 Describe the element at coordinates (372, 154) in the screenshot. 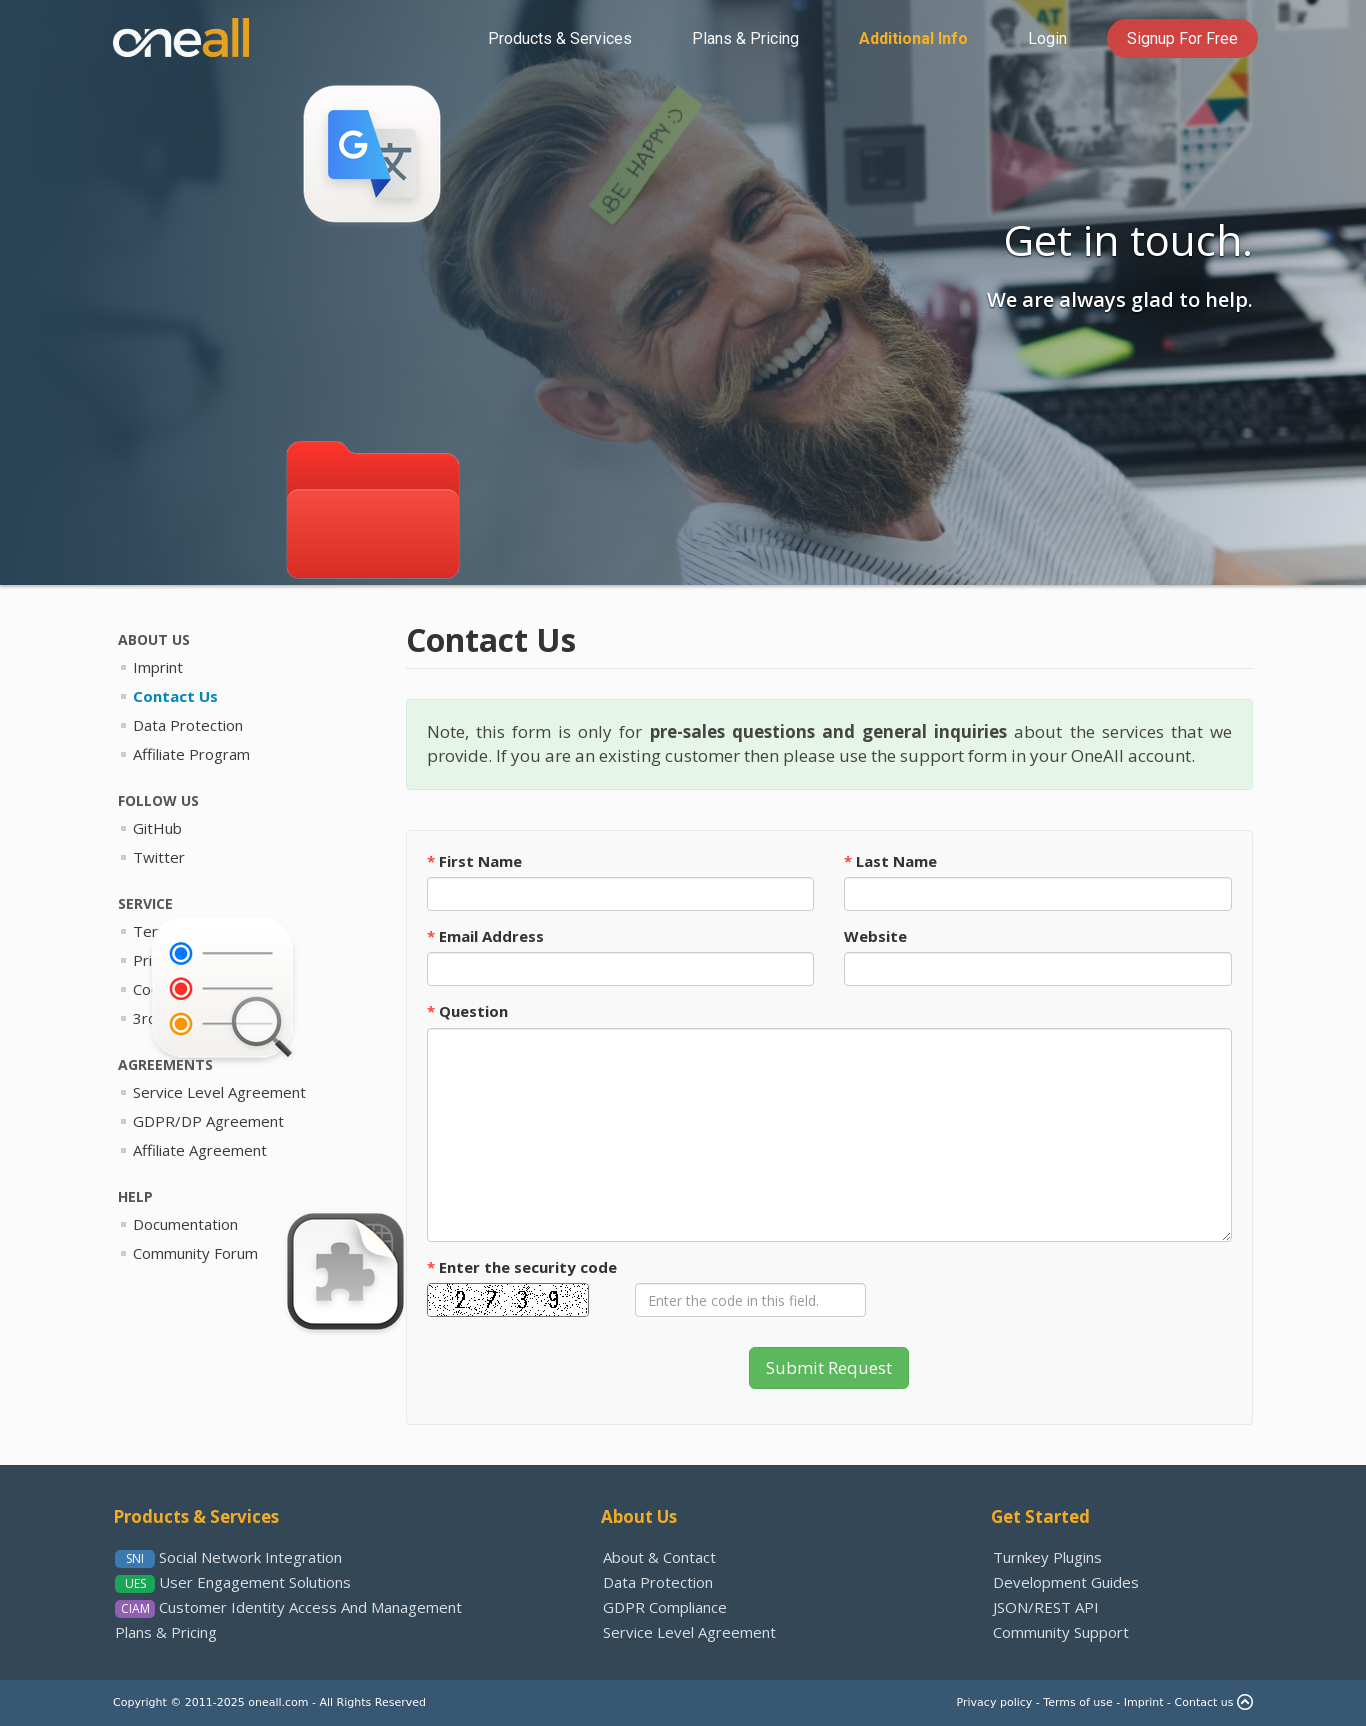

I see `open google translate app` at that location.